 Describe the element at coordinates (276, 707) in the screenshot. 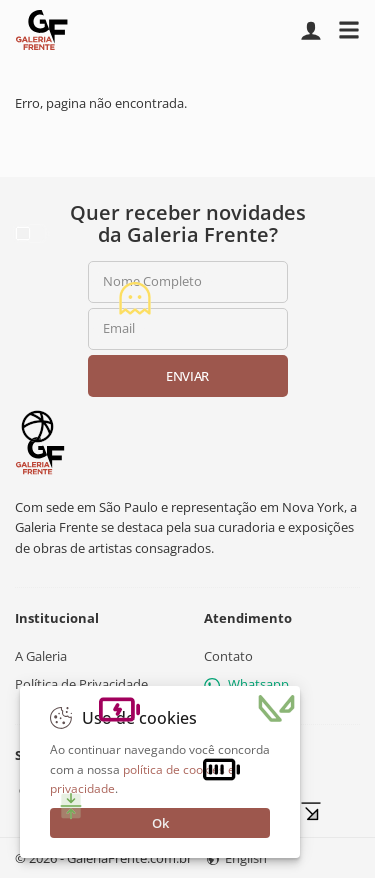

I see `launch Valorant game` at that location.